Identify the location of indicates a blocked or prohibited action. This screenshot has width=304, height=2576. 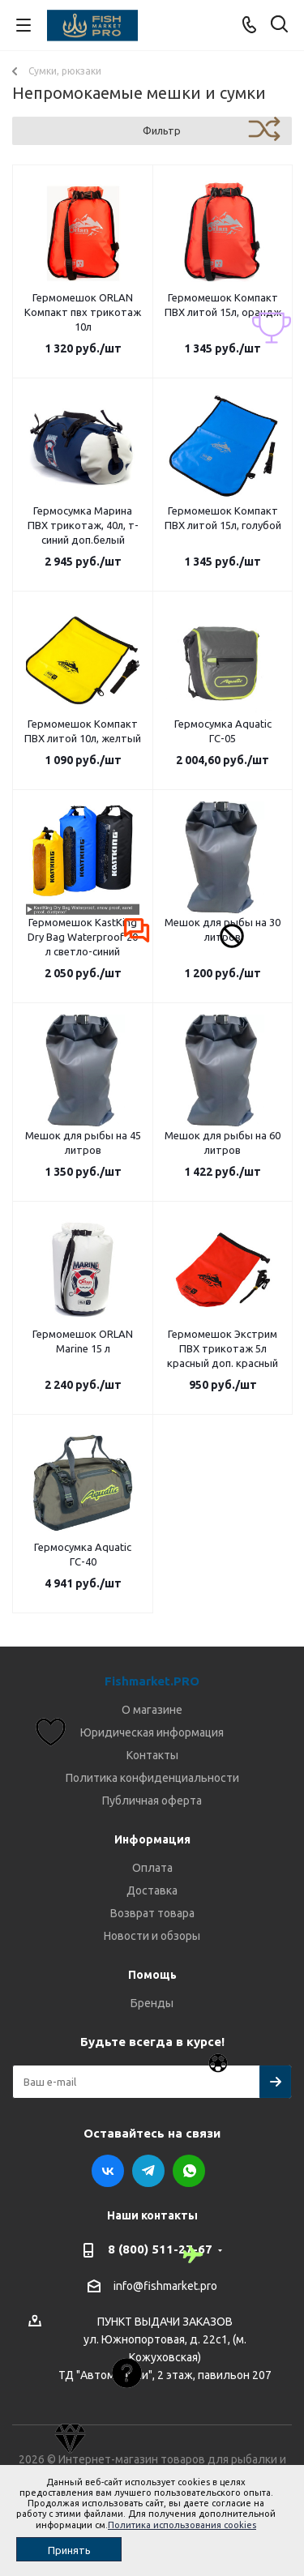
(232, 936).